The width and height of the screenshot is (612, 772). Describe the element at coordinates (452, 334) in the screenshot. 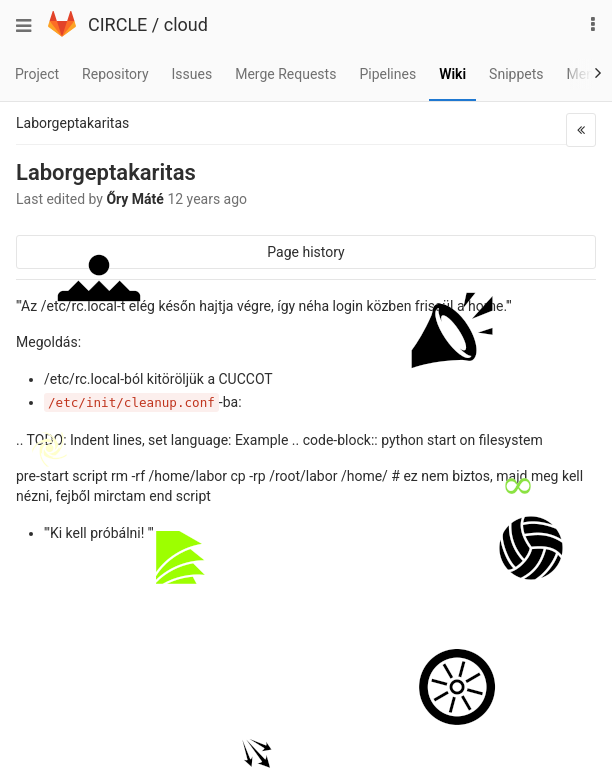

I see `make an announcement or broadcast` at that location.